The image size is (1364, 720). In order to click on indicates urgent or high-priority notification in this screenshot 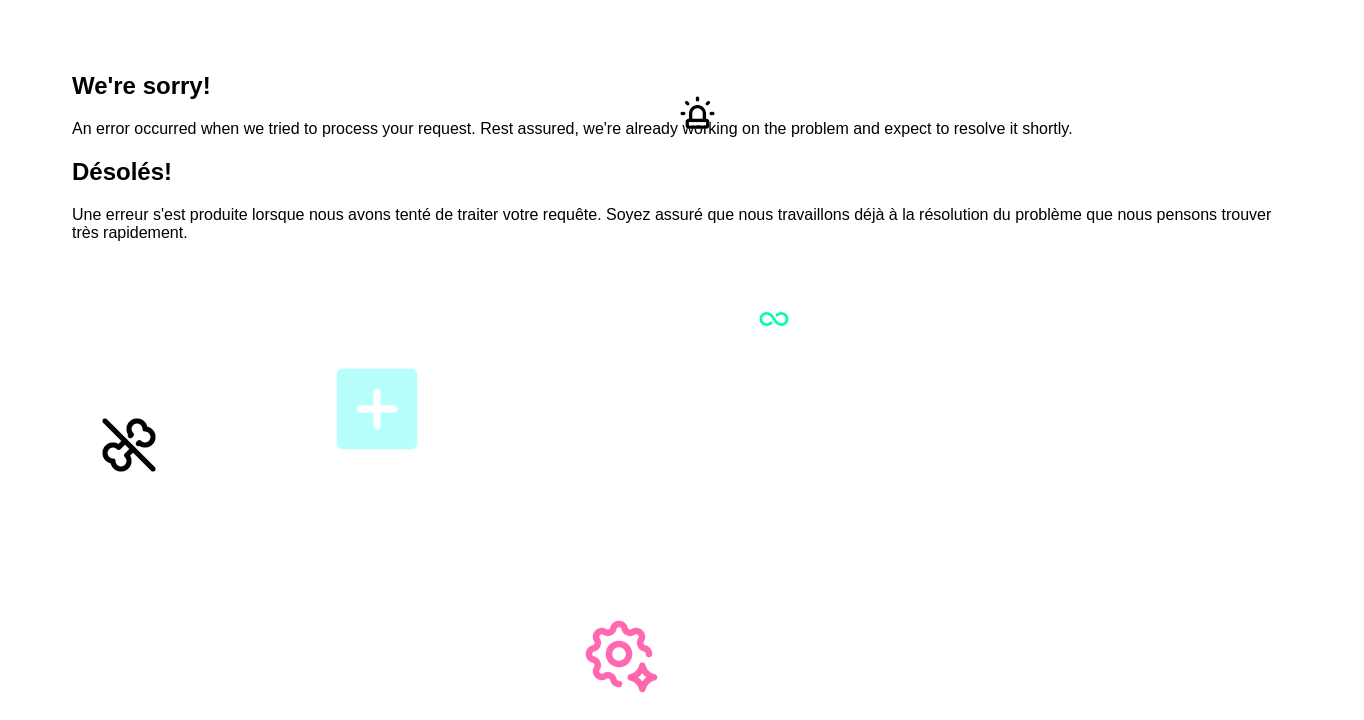, I will do `click(697, 113)`.